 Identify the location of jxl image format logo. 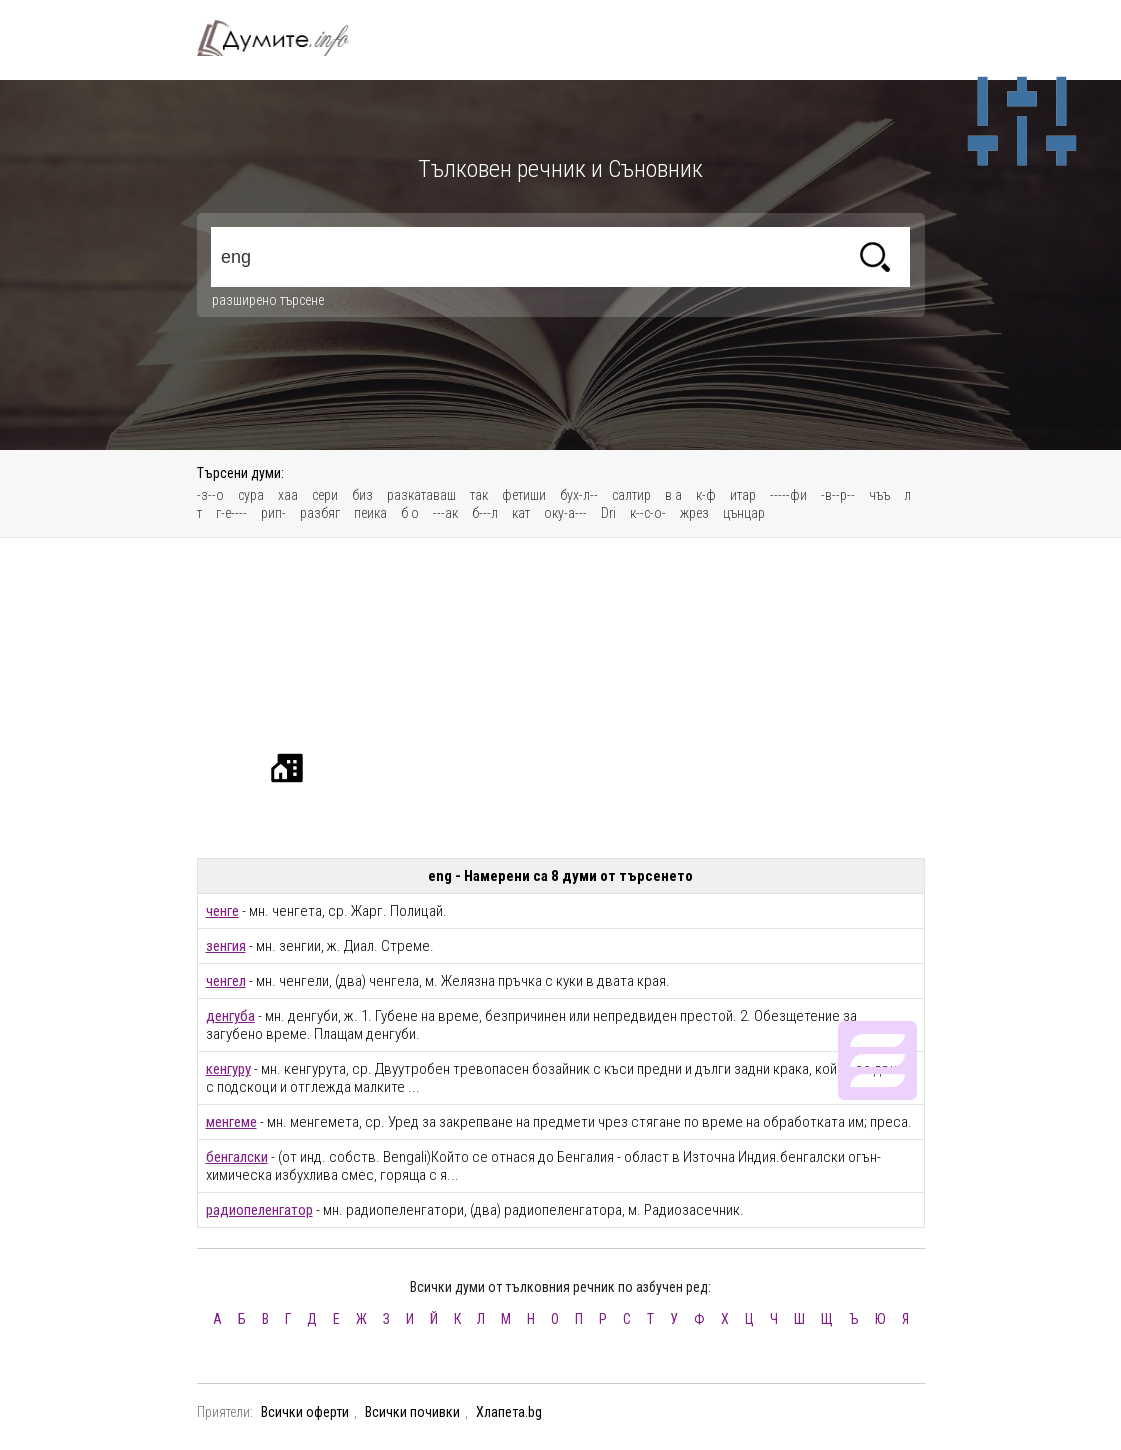
(877, 1060).